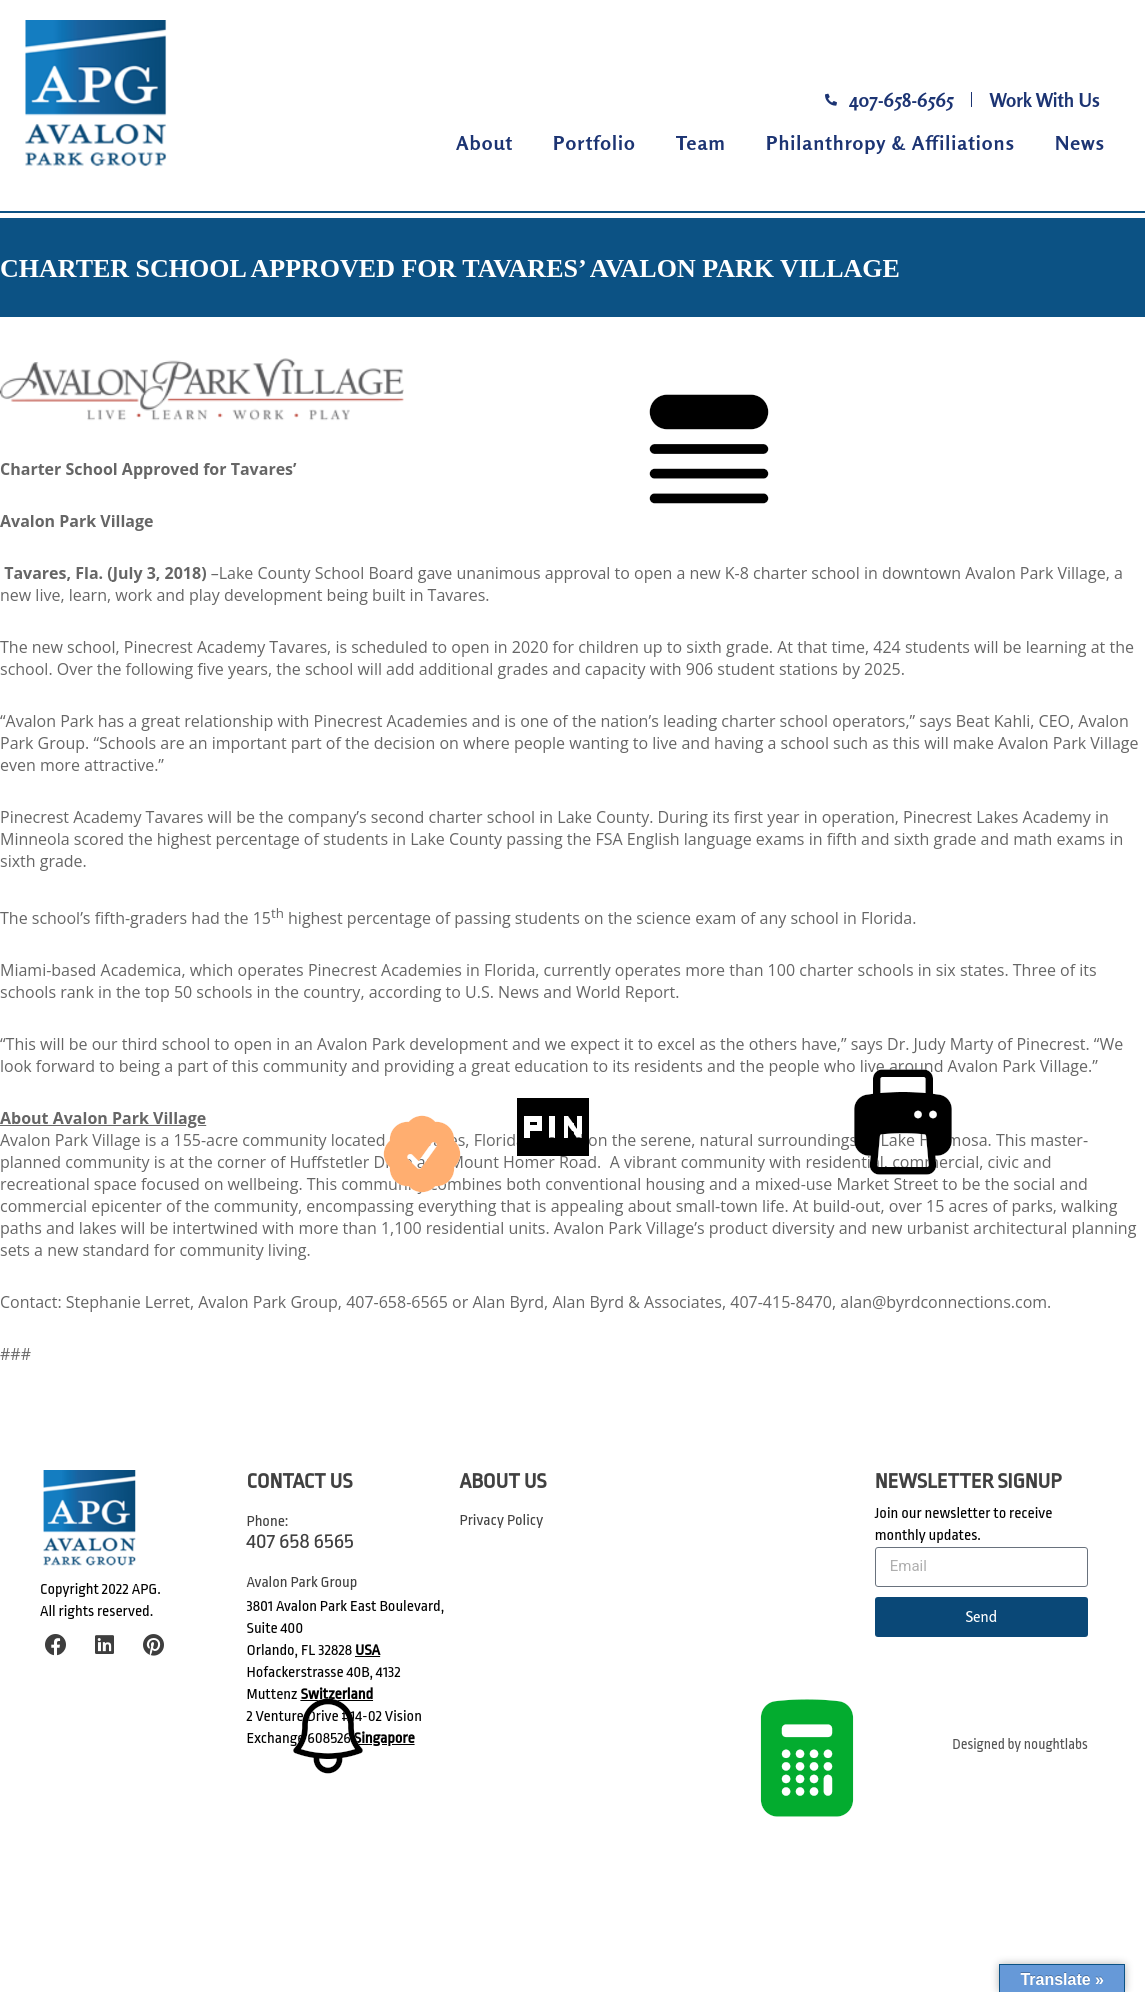  Describe the element at coordinates (709, 449) in the screenshot. I see `view queue or playlist` at that location.